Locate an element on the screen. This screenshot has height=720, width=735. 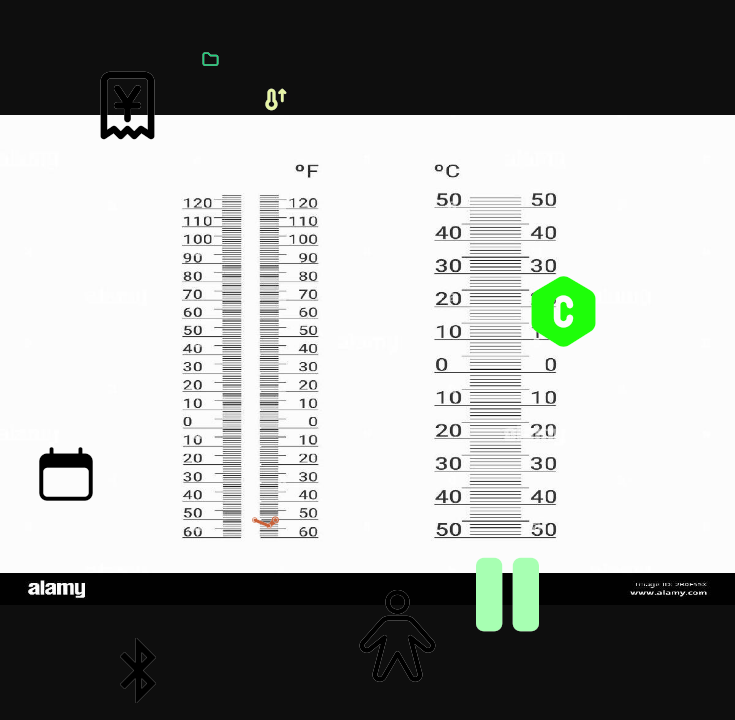
increase temperature setting is located at coordinates (275, 99).